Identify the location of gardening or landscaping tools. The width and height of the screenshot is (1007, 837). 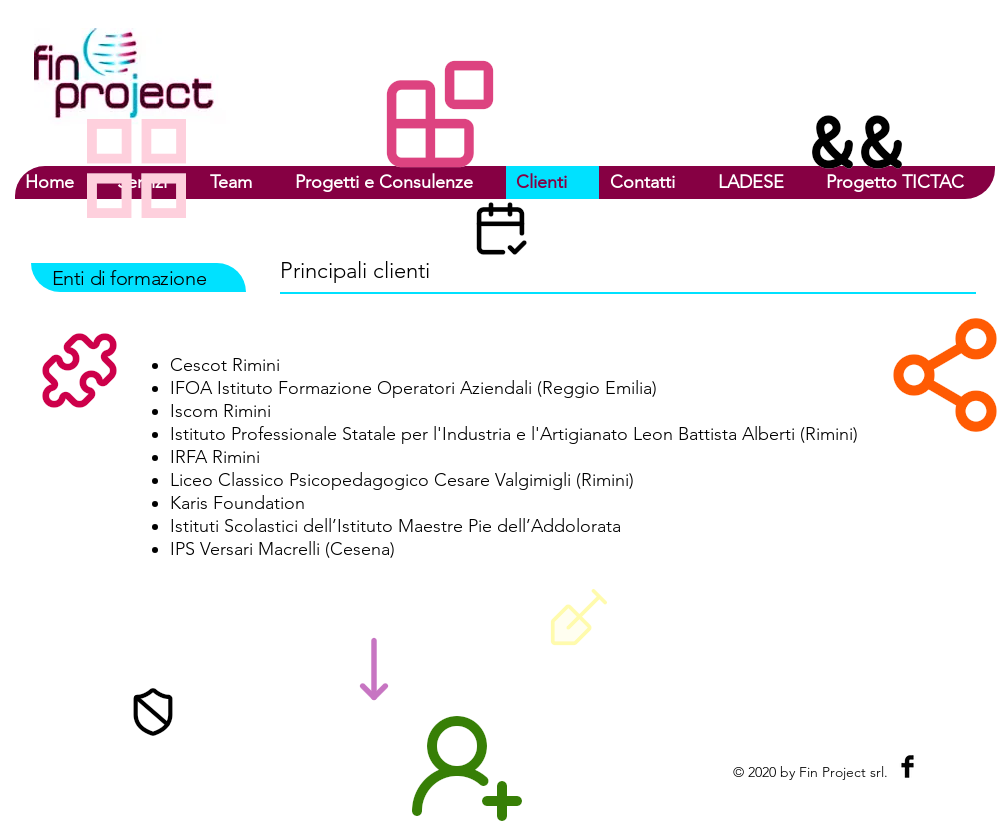
(578, 618).